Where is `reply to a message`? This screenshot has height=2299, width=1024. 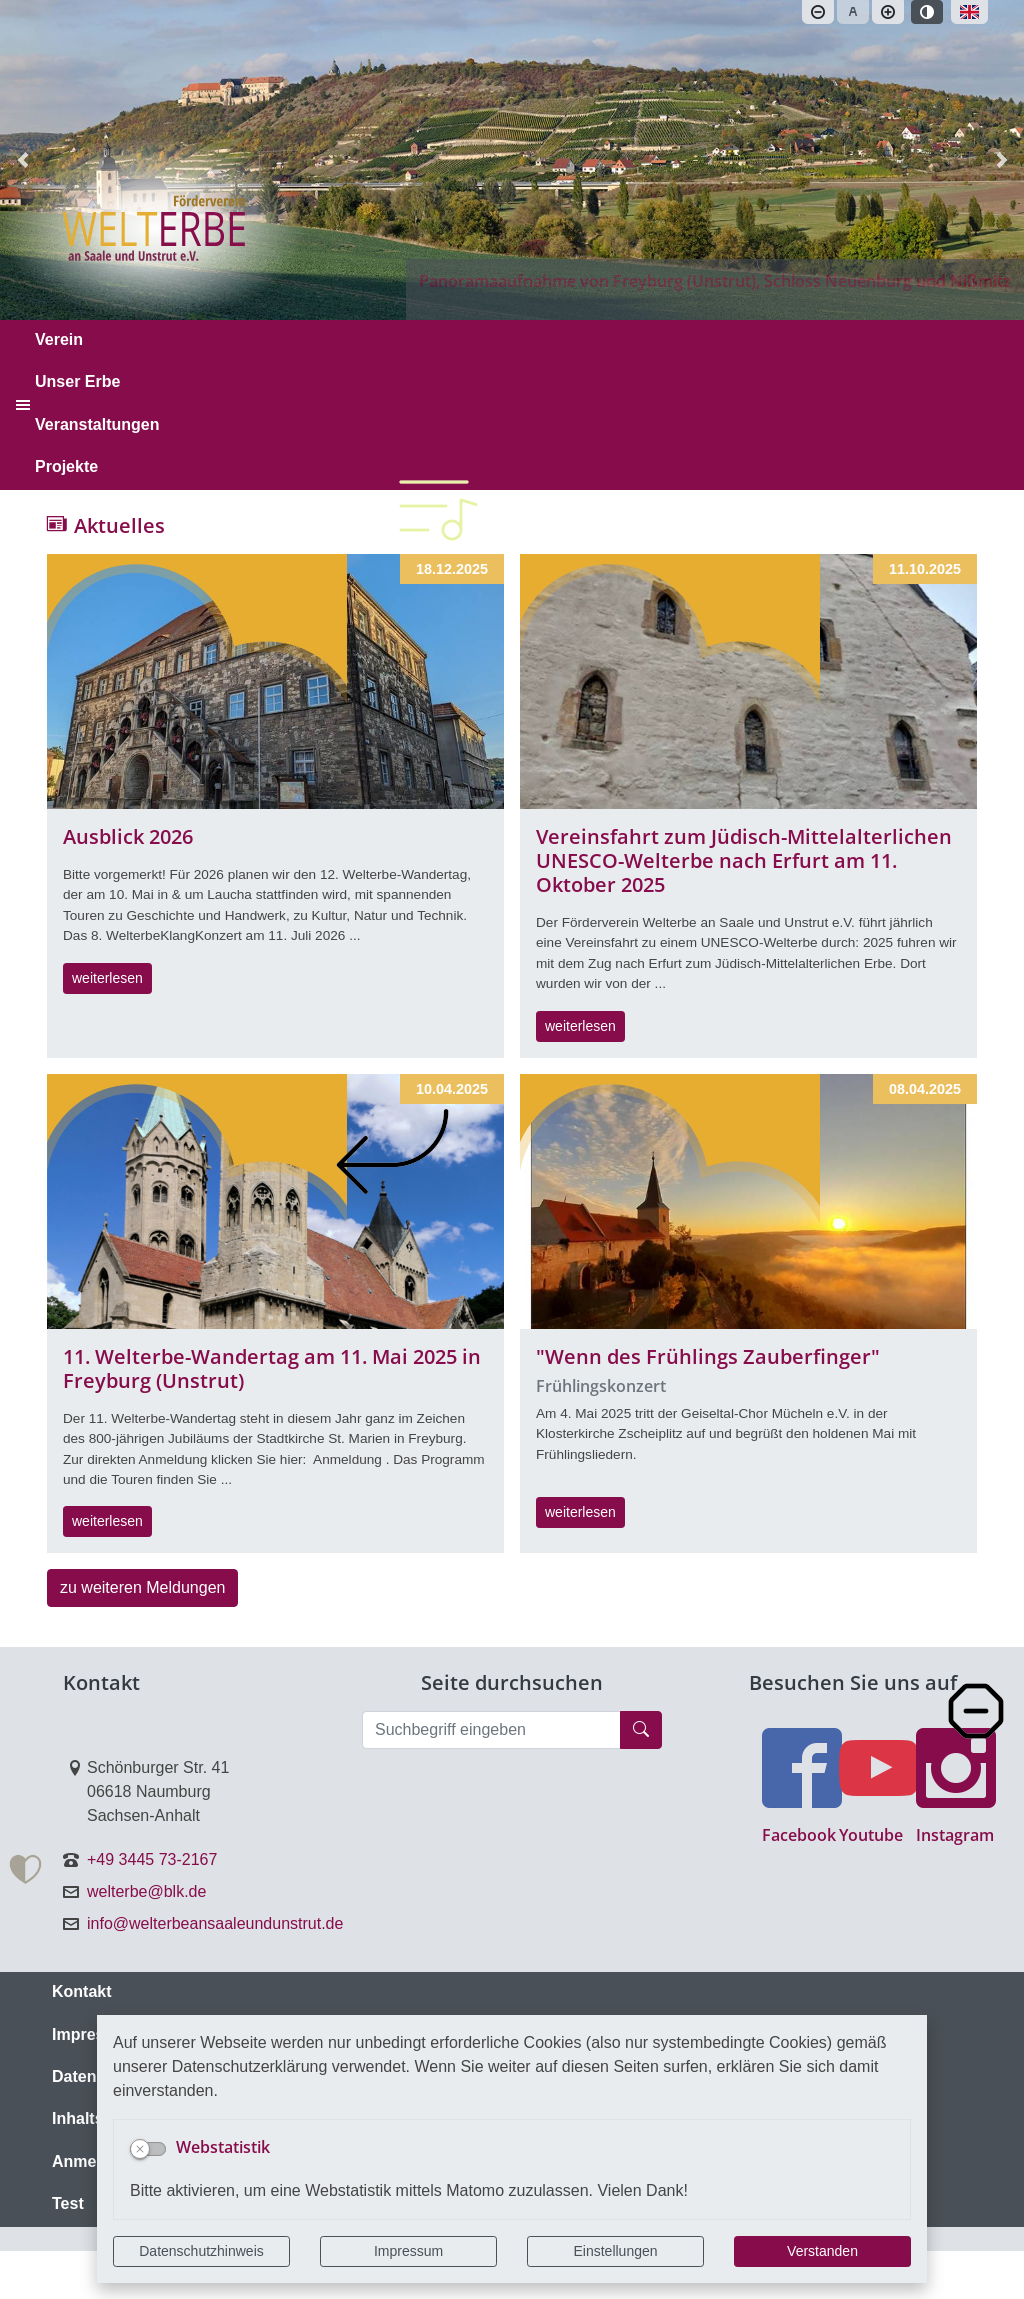
reply to a message is located at coordinates (392, 1151).